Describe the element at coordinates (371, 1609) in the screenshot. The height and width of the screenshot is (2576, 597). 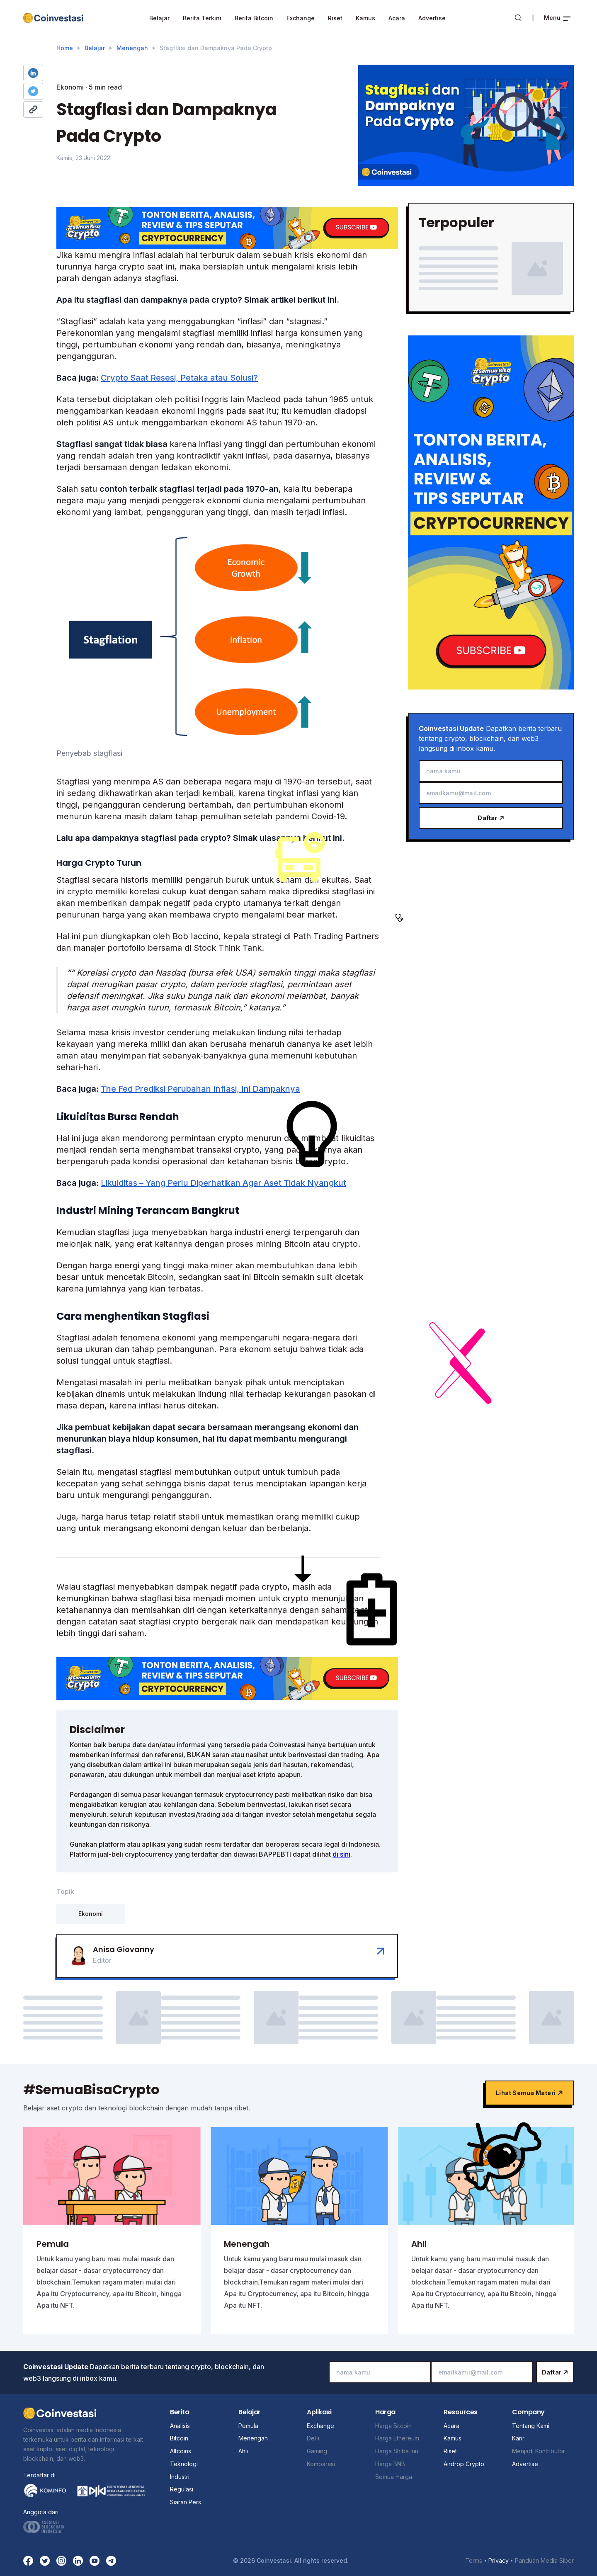
I see `enable battery saver mode` at that location.